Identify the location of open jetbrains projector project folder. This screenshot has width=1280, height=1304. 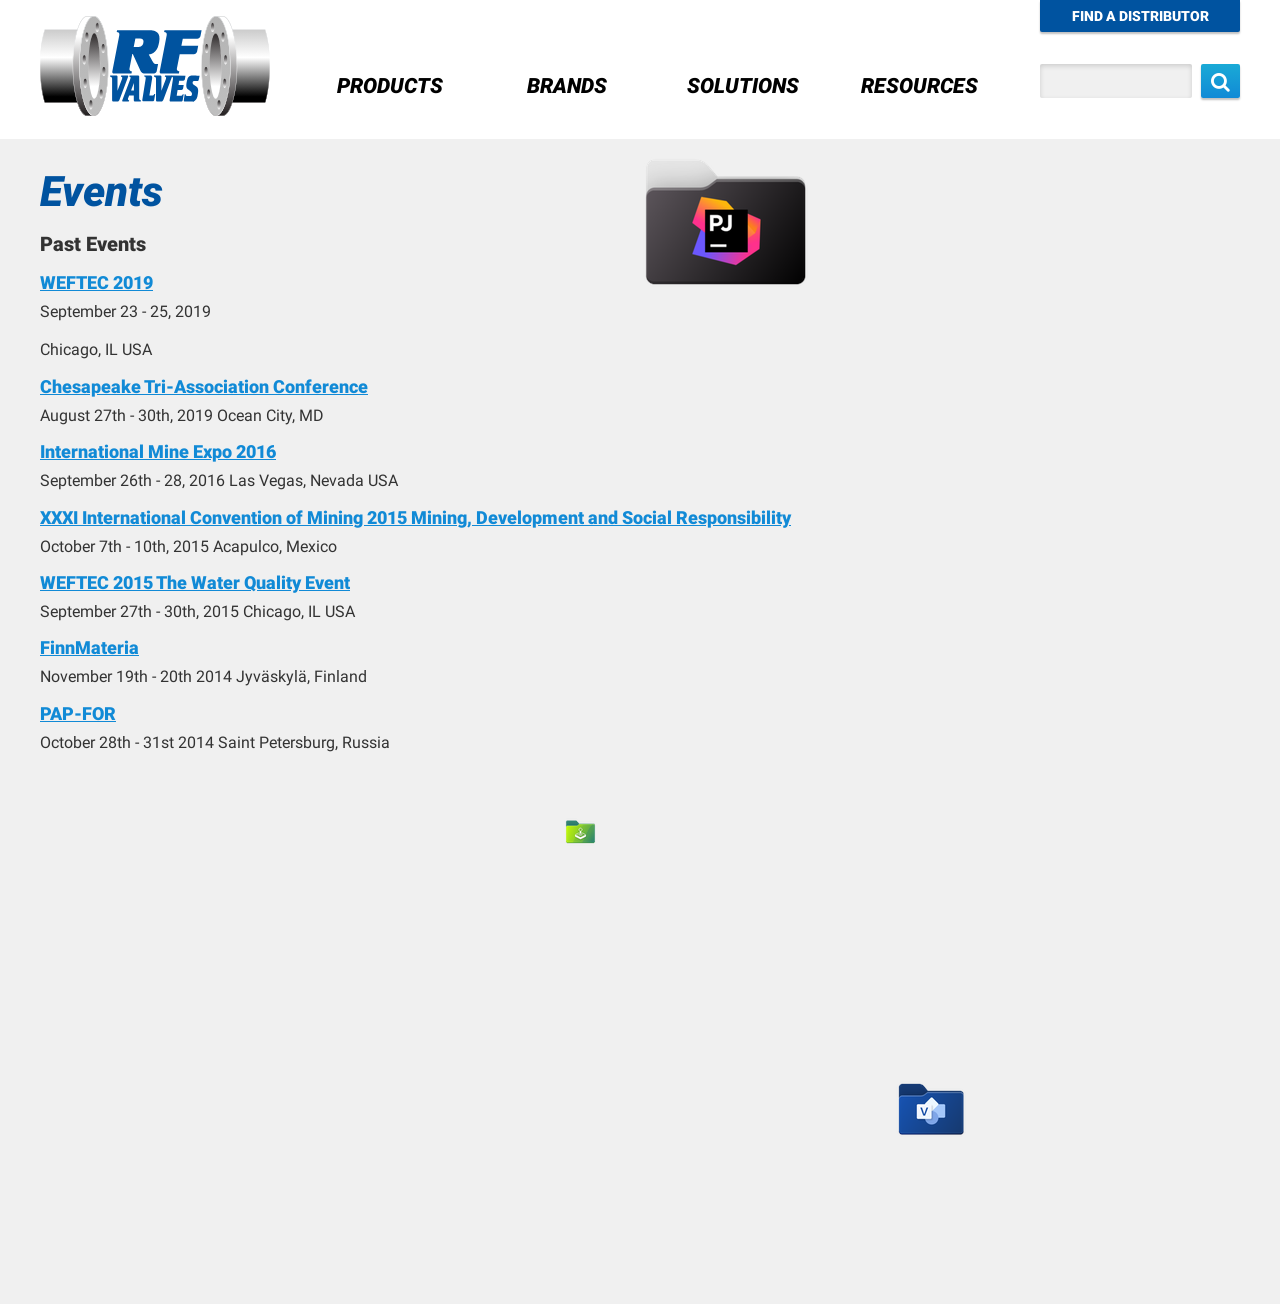
(725, 226).